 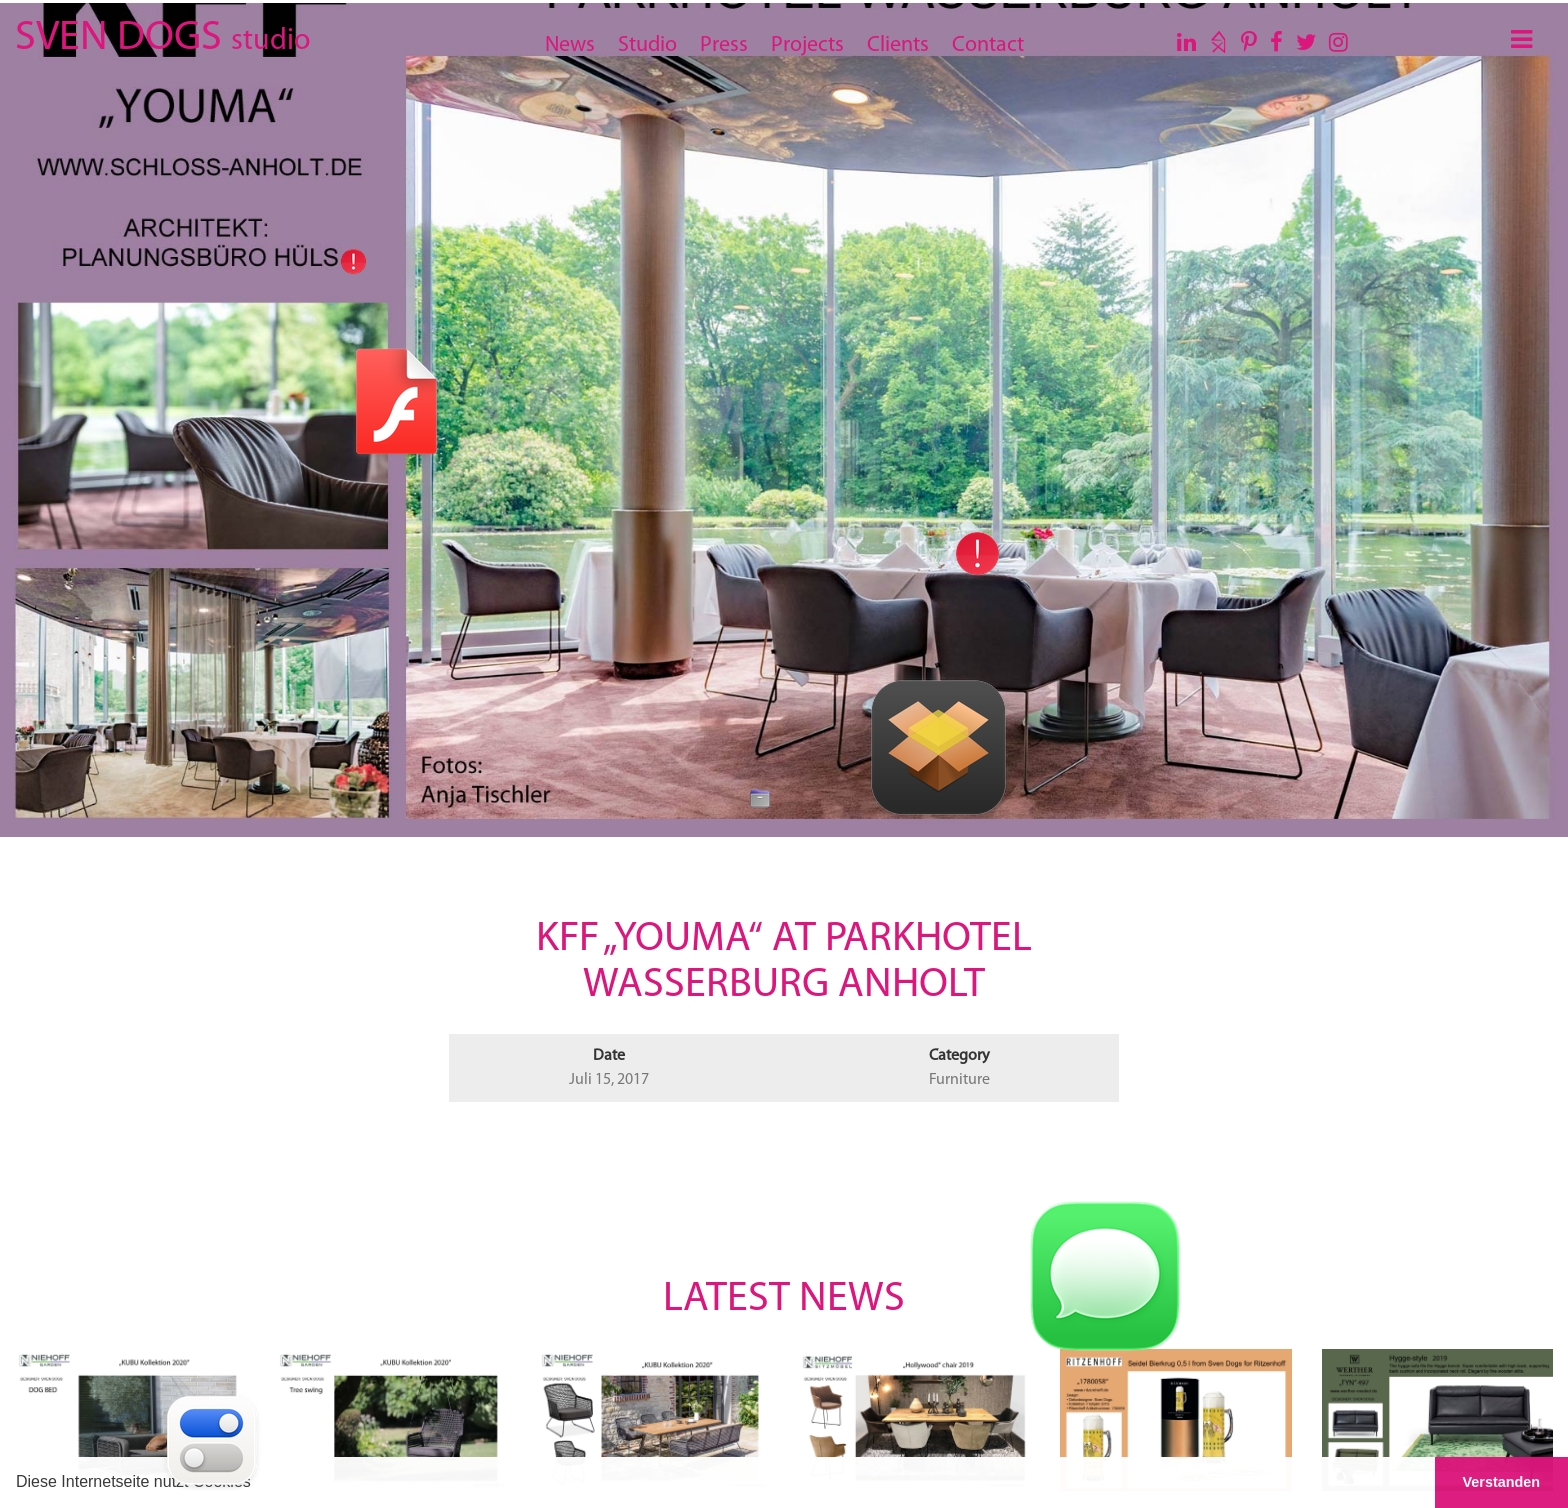 I want to click on flash video file type indicator, so click(x=396, y=403).